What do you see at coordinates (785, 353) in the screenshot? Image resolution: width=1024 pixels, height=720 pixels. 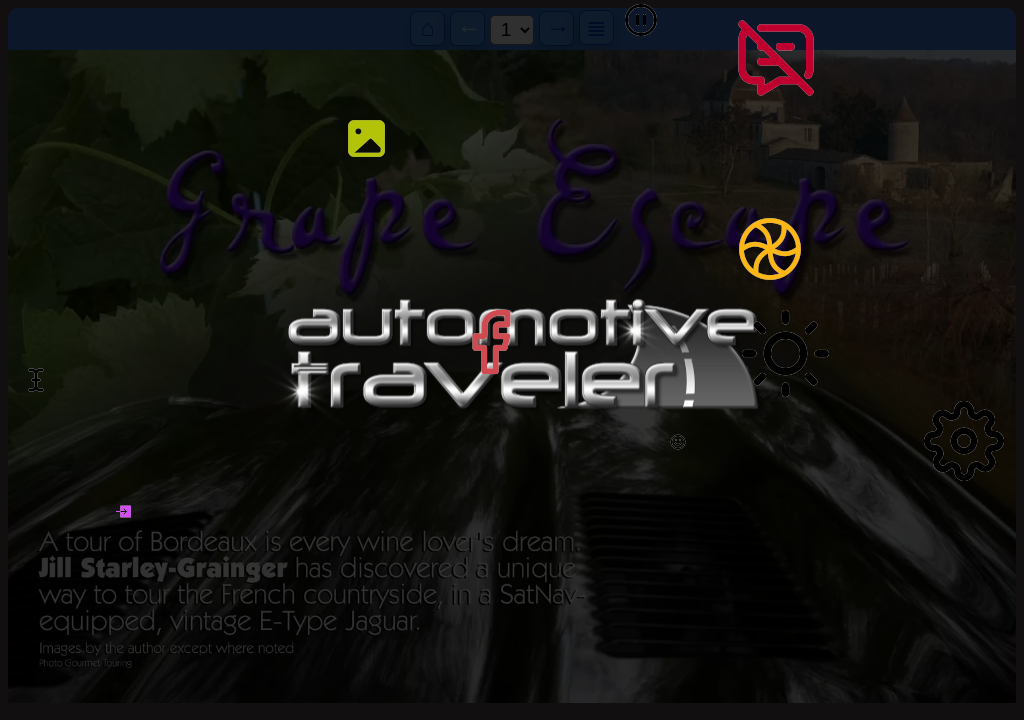 I see `switch to light mode` at bounding box center [785, 353].